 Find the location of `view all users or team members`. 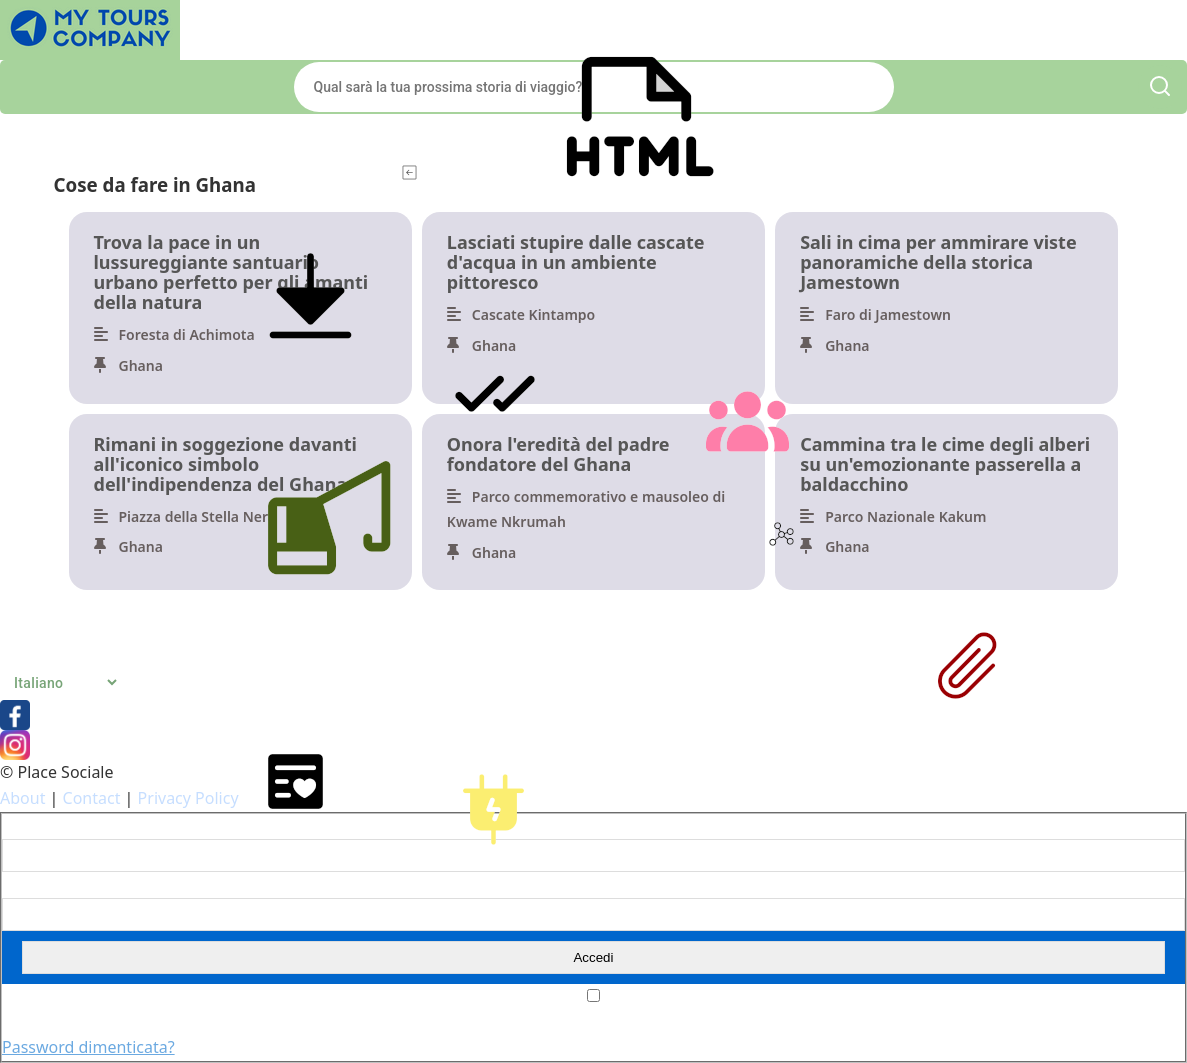

view all users or team members is located at coordinates (747, 422).